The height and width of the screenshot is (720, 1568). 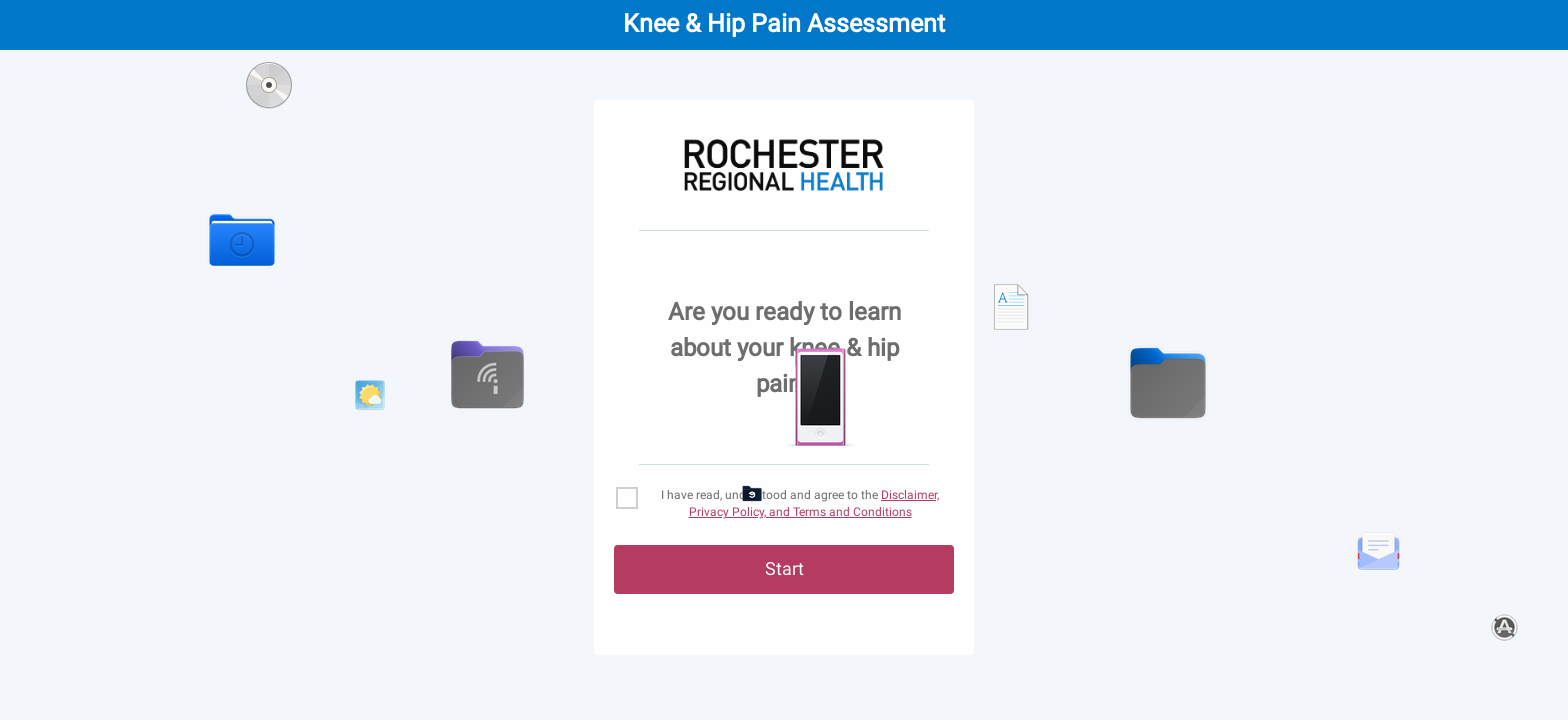 I want to click on access DVD or optical disc drive, so click(x=269, y=85).